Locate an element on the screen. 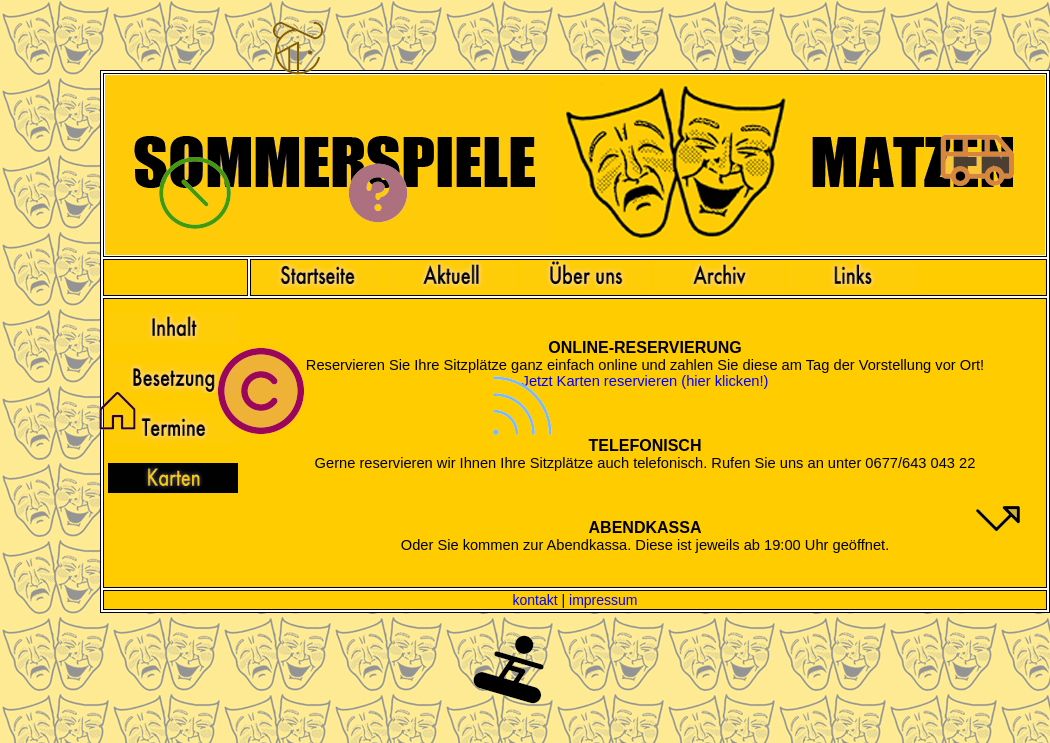  indicates copyrighted content is located at coordinates (261, 391).